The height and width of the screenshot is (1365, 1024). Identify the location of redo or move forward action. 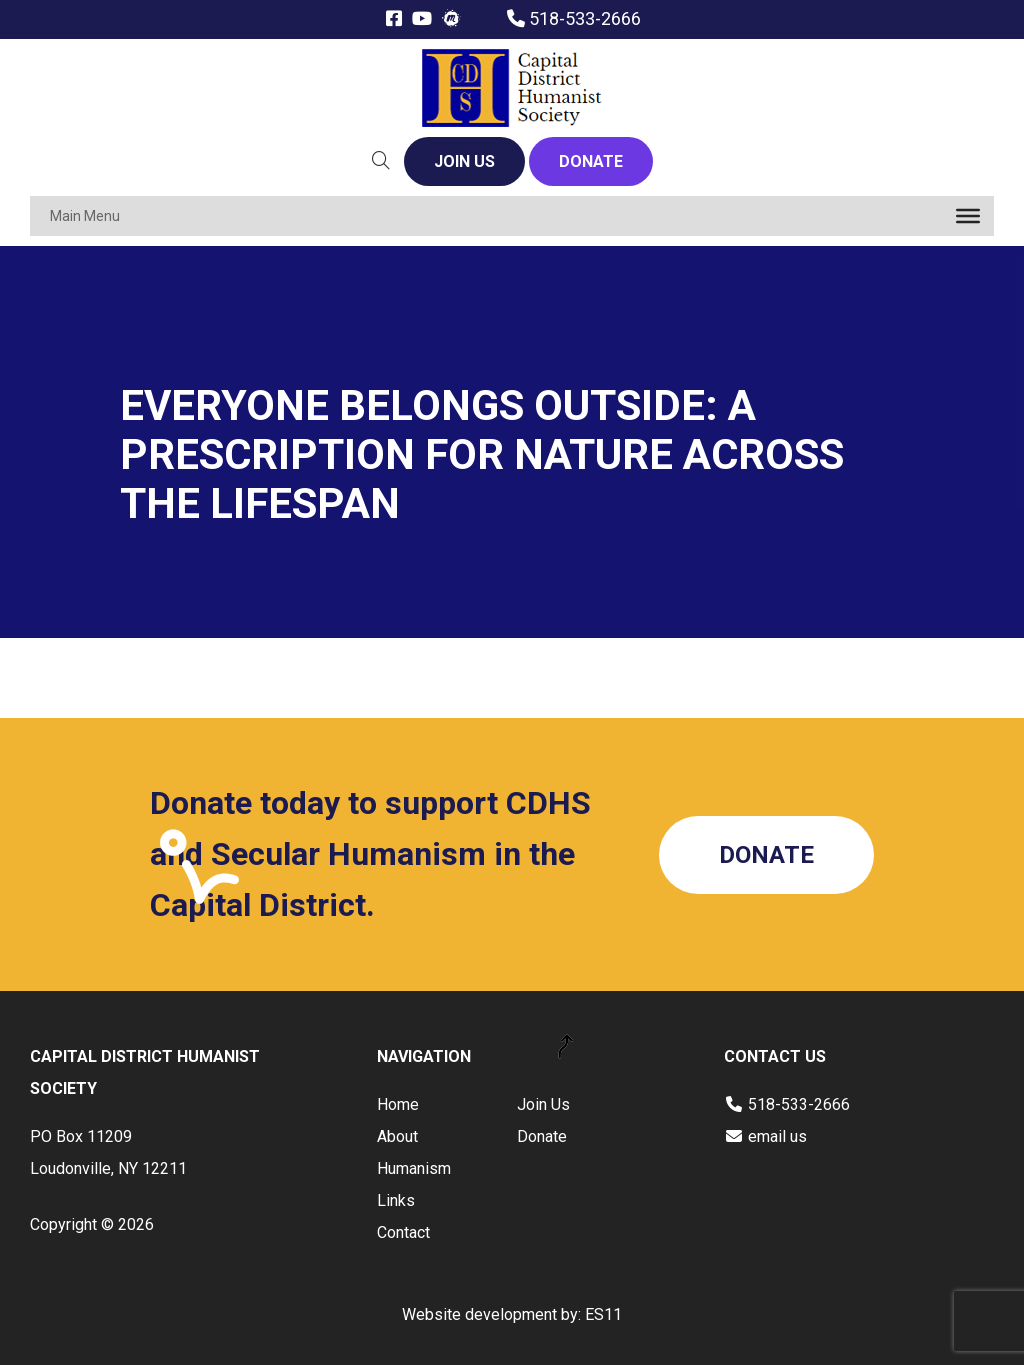
(564, 1046).